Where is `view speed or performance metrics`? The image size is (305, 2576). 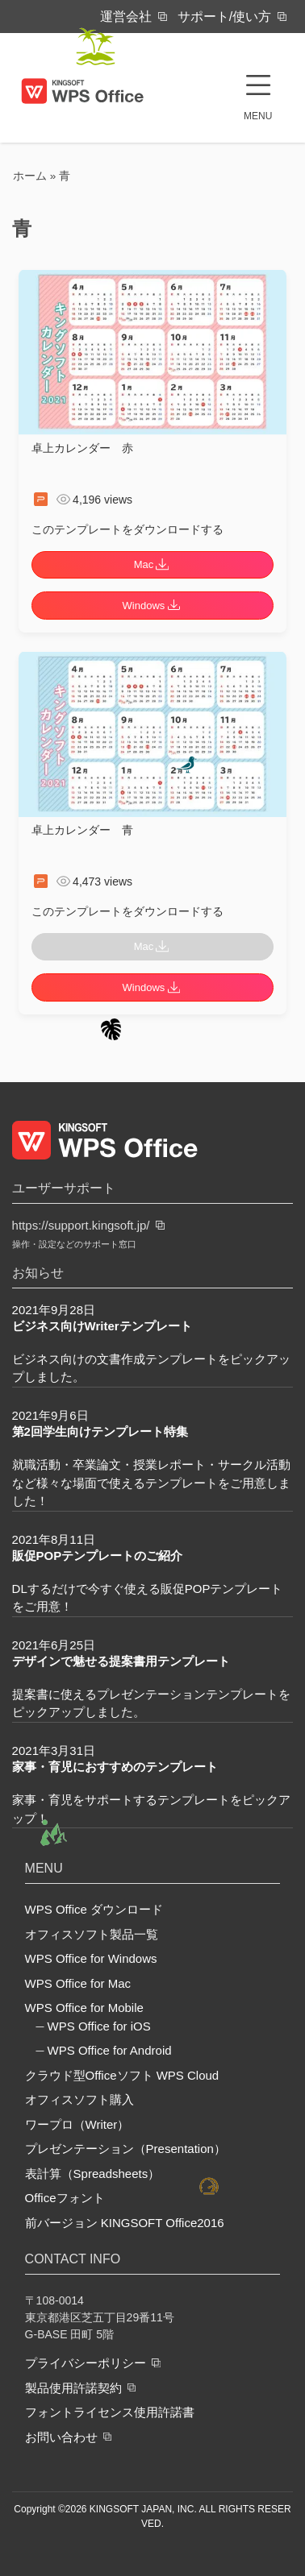
view speed or performance metrics is located at coordinates (209, 2186).